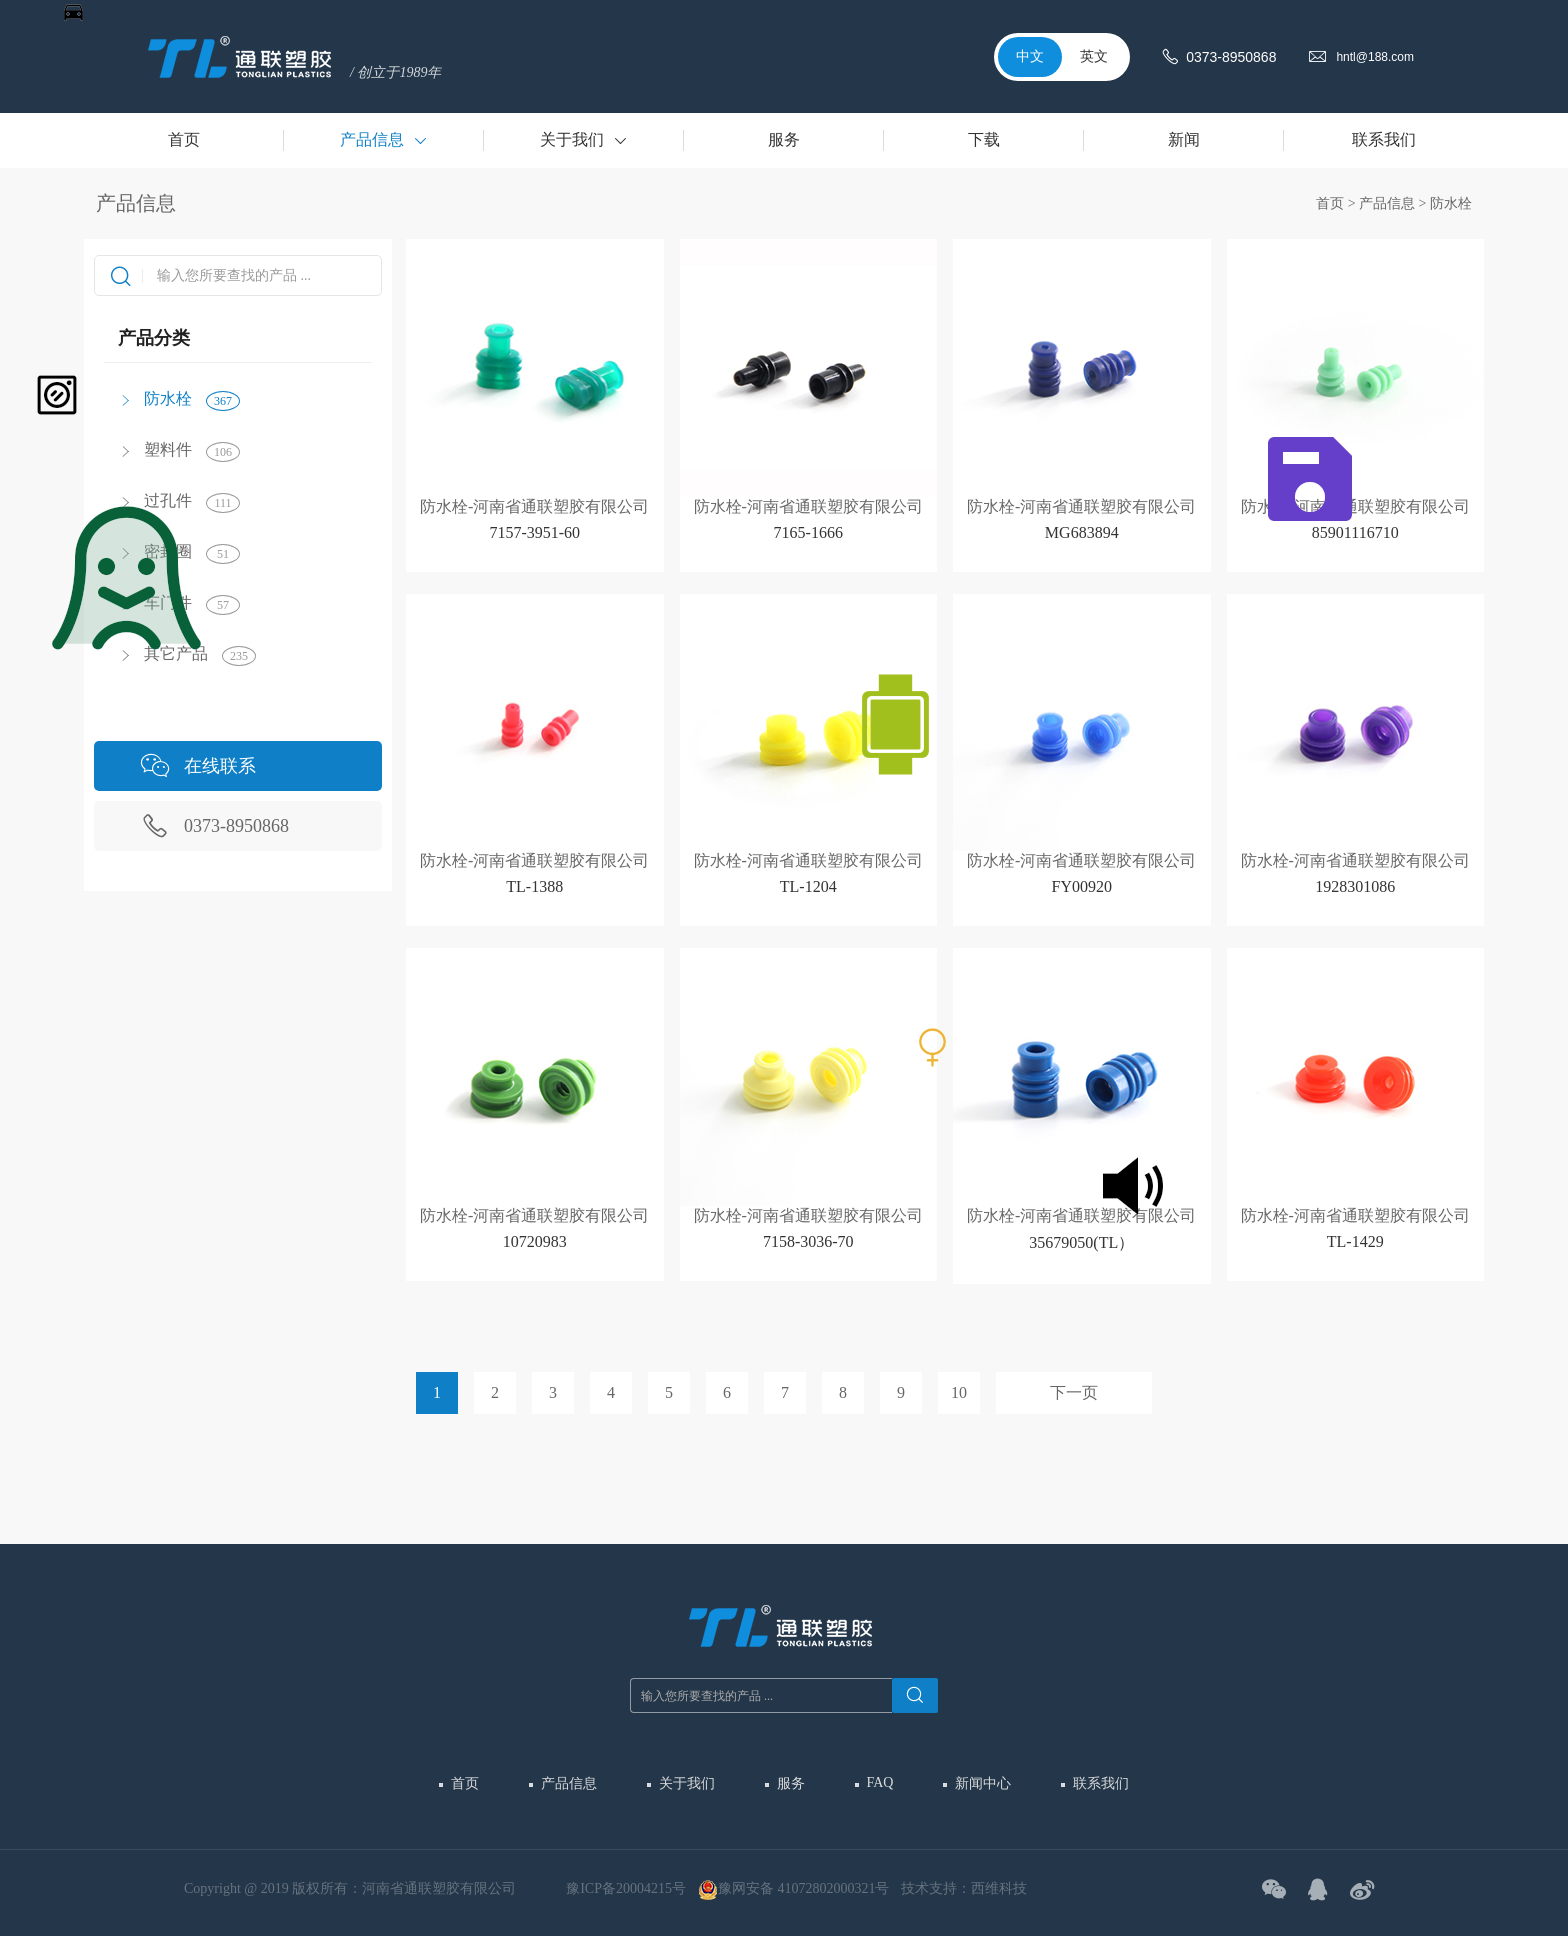 Image resolution: width=1568 pixels, height=1936 pixels. What do you see at coordinates (73, 12) in the screenshot?
I see `access vehicle or driving settings` at bounding box center [73, 12].